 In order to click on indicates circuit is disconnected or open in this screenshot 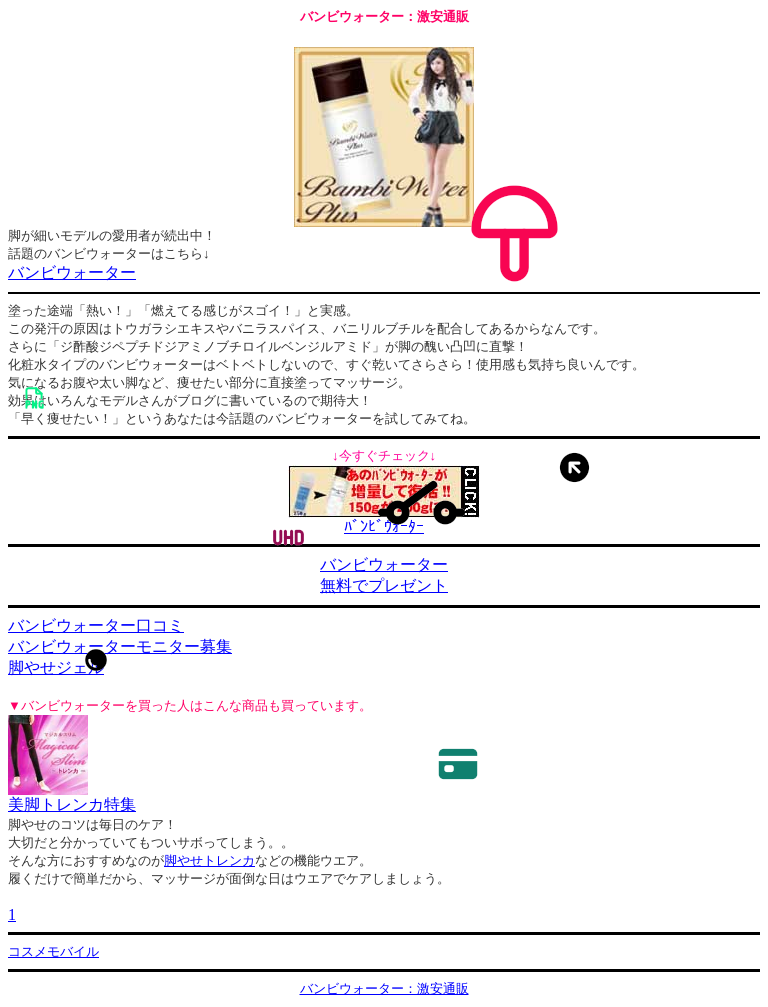, I will do `click(421, 512)`.